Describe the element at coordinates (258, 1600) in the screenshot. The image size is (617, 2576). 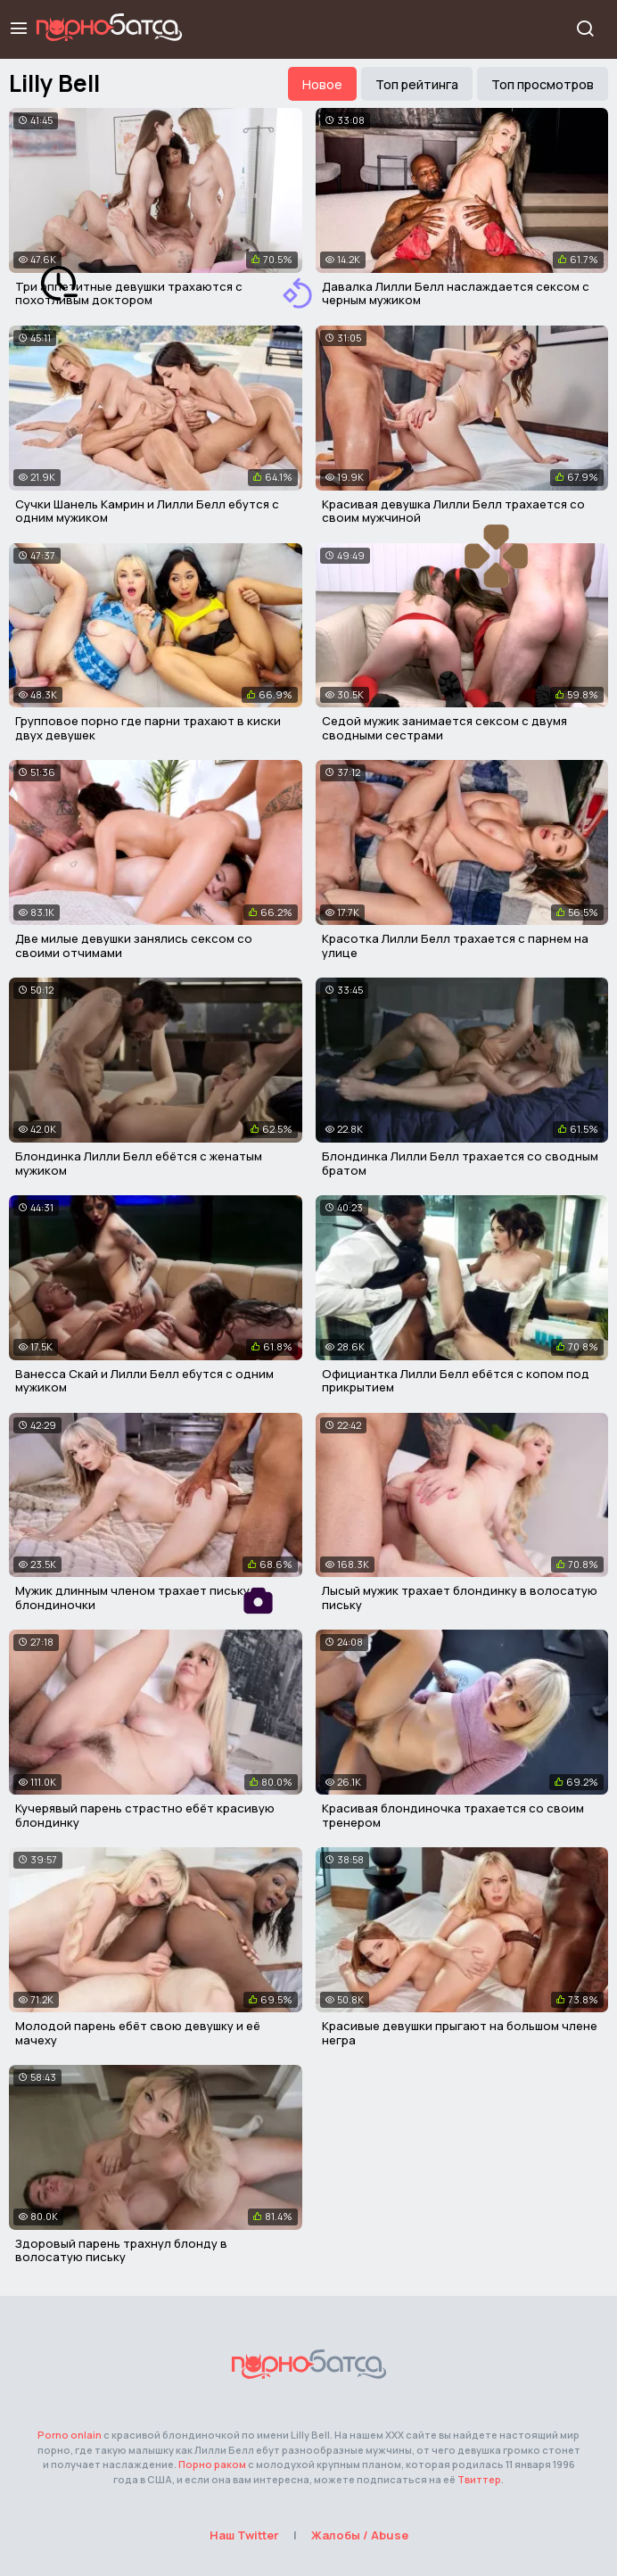
I see `take a photo` at that location.